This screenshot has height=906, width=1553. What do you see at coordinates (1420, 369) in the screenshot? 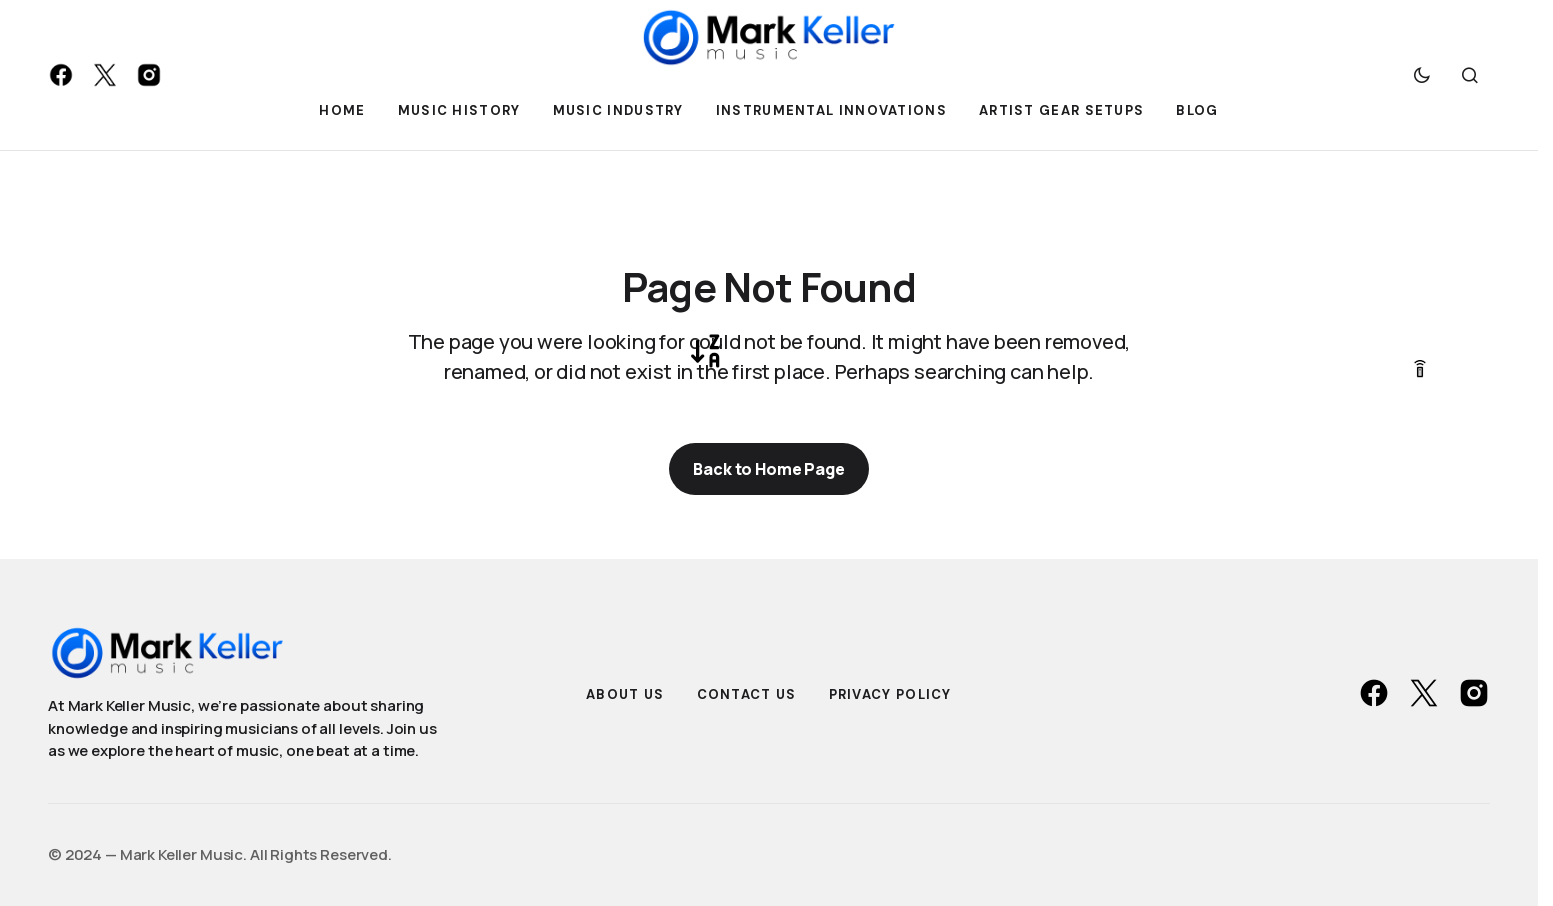
I see `access remote control settings` at bounding box center [1420, 369].